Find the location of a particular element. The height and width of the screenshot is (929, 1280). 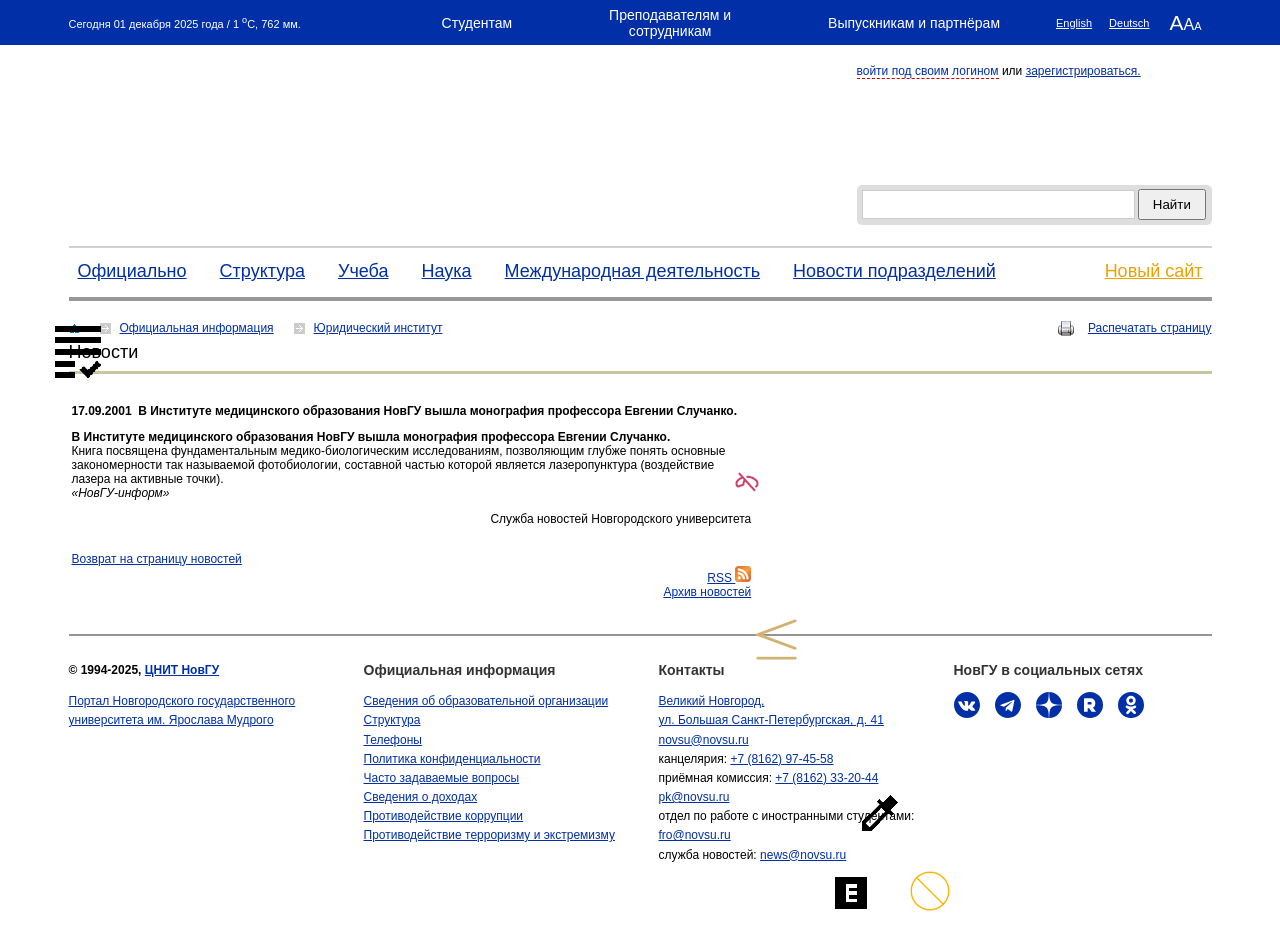

indicates a prohibited or blocked action is located at coordinates (930, 891).